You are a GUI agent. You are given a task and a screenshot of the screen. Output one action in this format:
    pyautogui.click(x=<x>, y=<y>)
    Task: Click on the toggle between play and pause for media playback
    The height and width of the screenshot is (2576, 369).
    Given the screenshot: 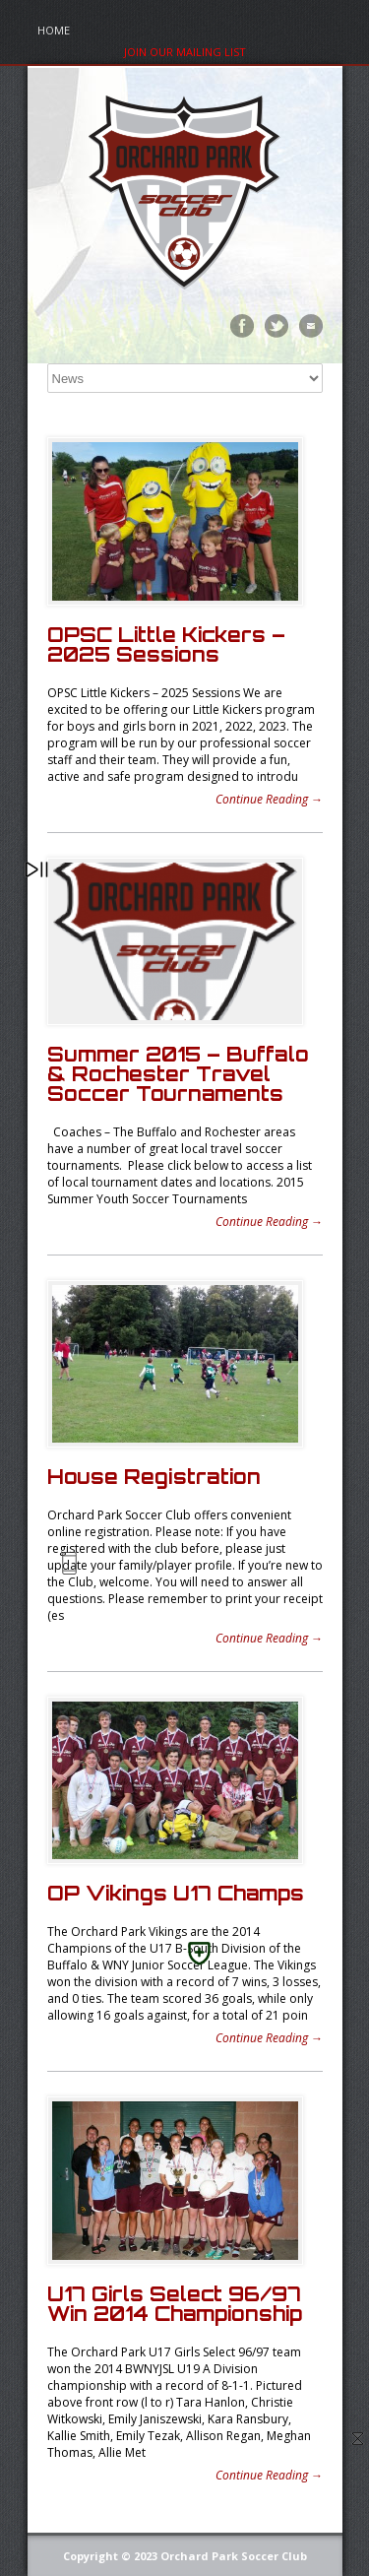 What is the action you would take?
    pyautogui.click(x=36, y=869)
    